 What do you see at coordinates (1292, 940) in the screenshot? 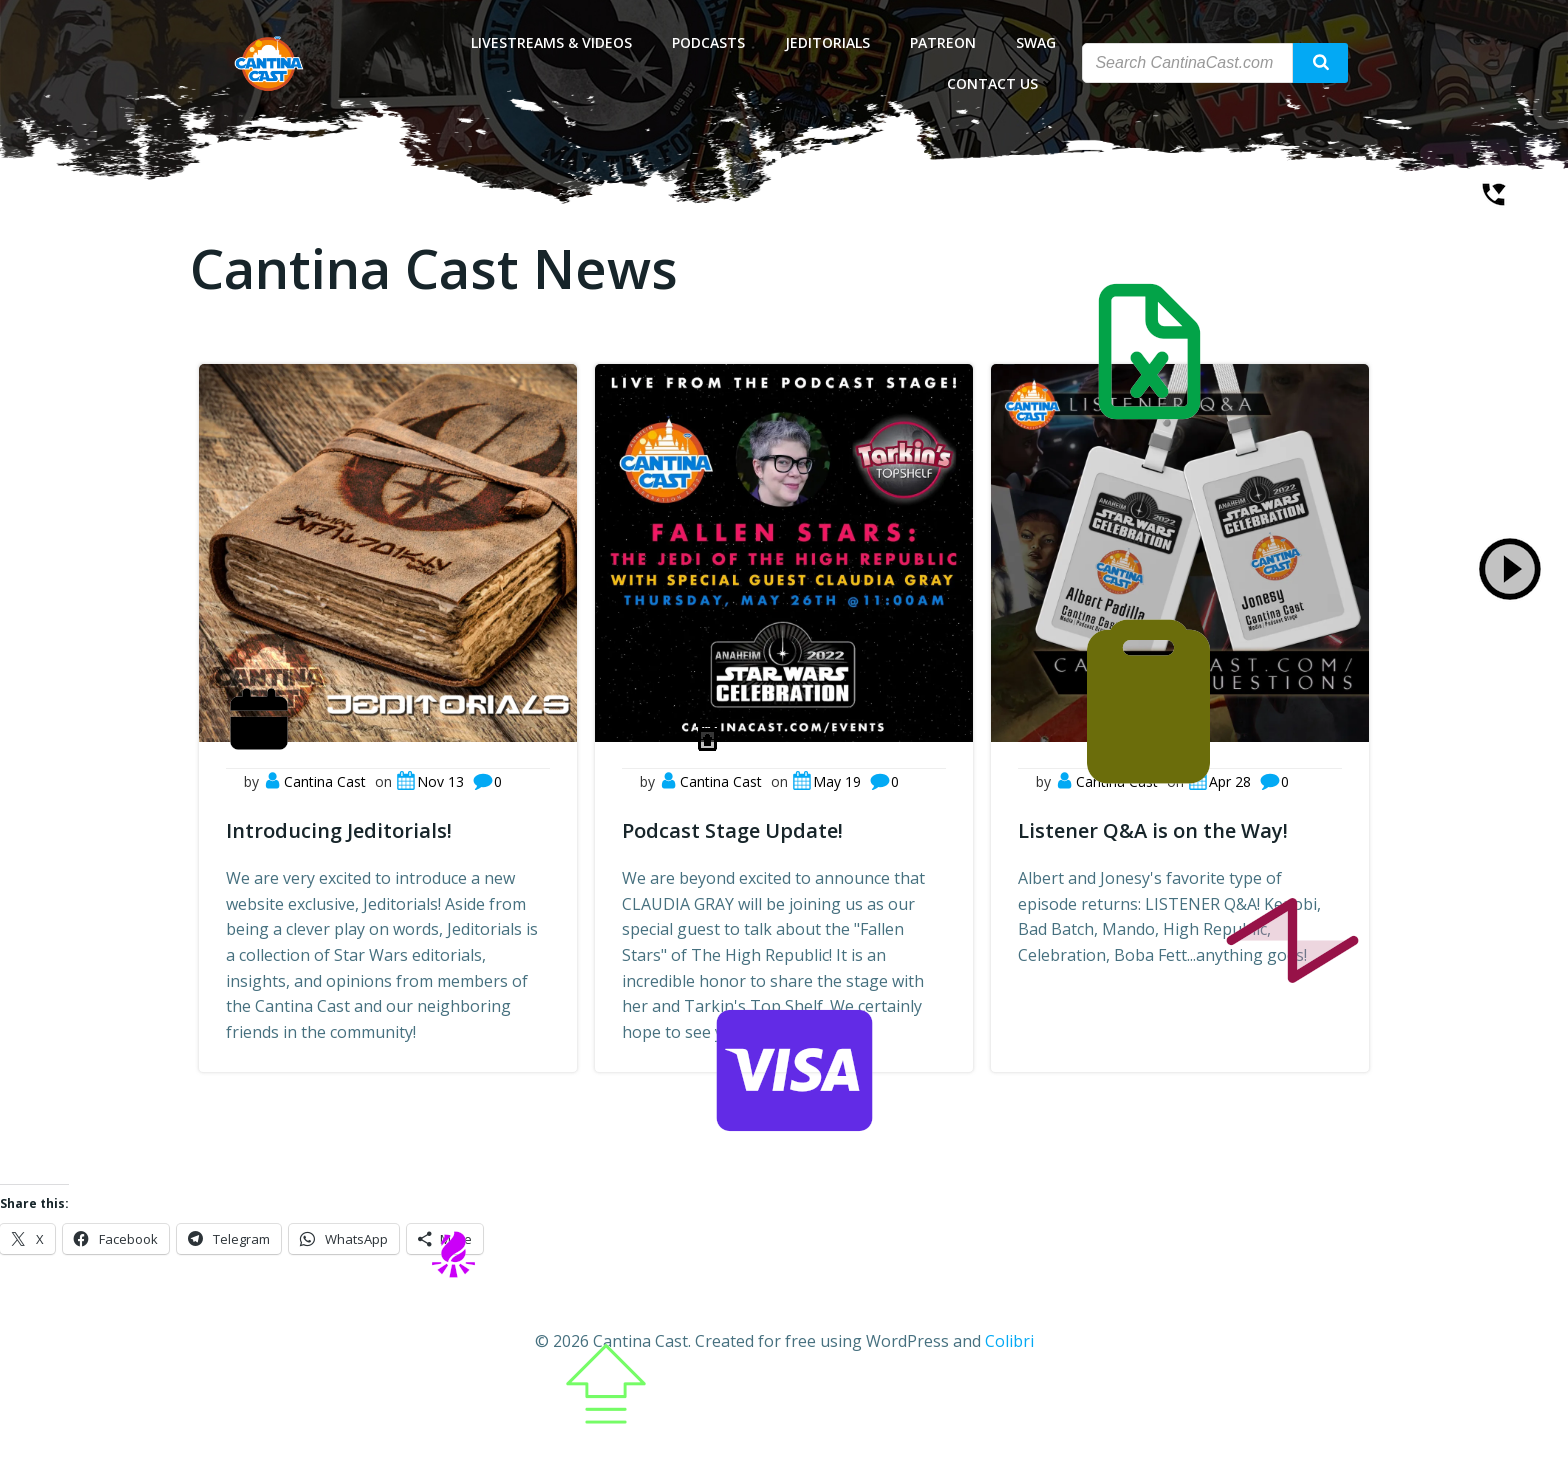
I see `adjust sawtooth waveform settings` at bounding box center [1292, 940].